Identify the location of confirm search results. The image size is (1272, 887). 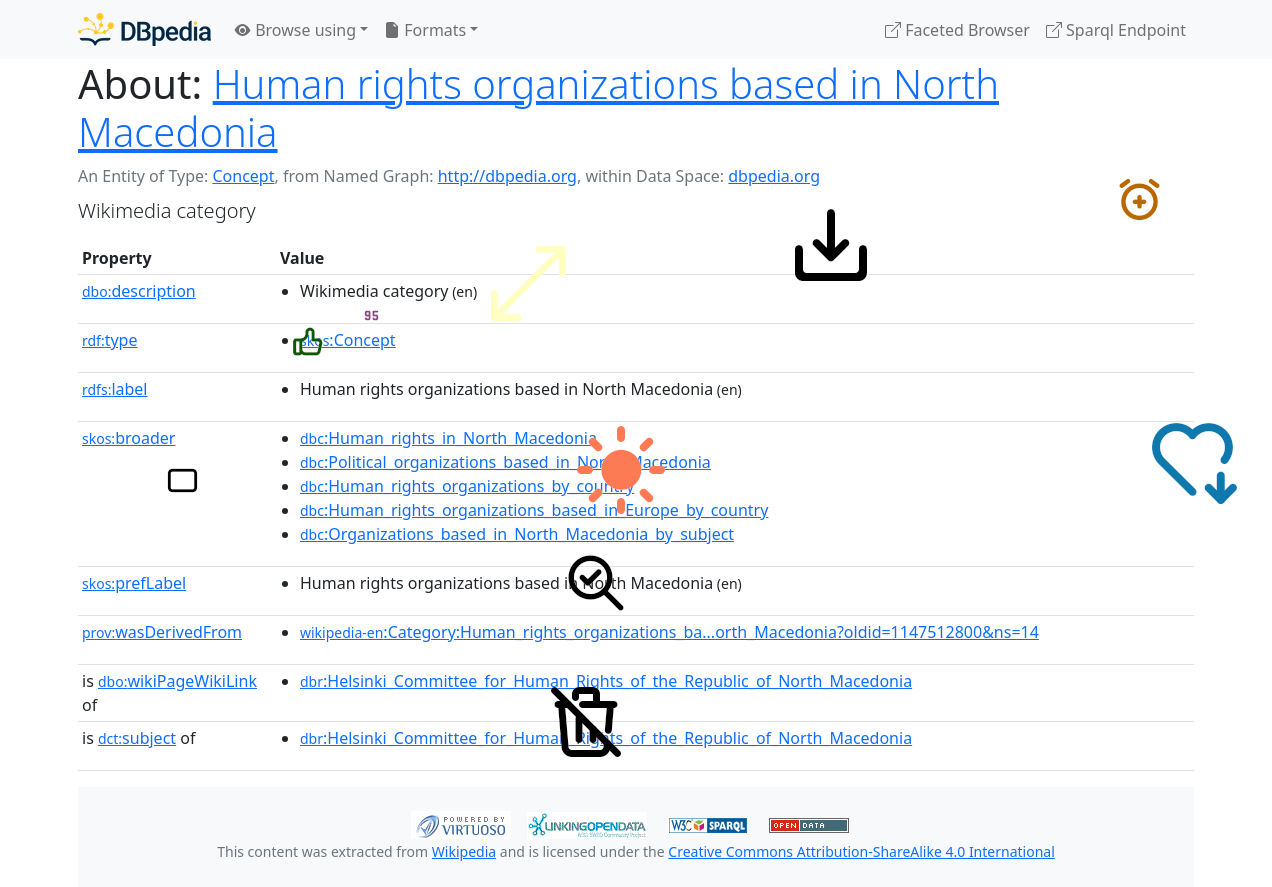
(596, 583).